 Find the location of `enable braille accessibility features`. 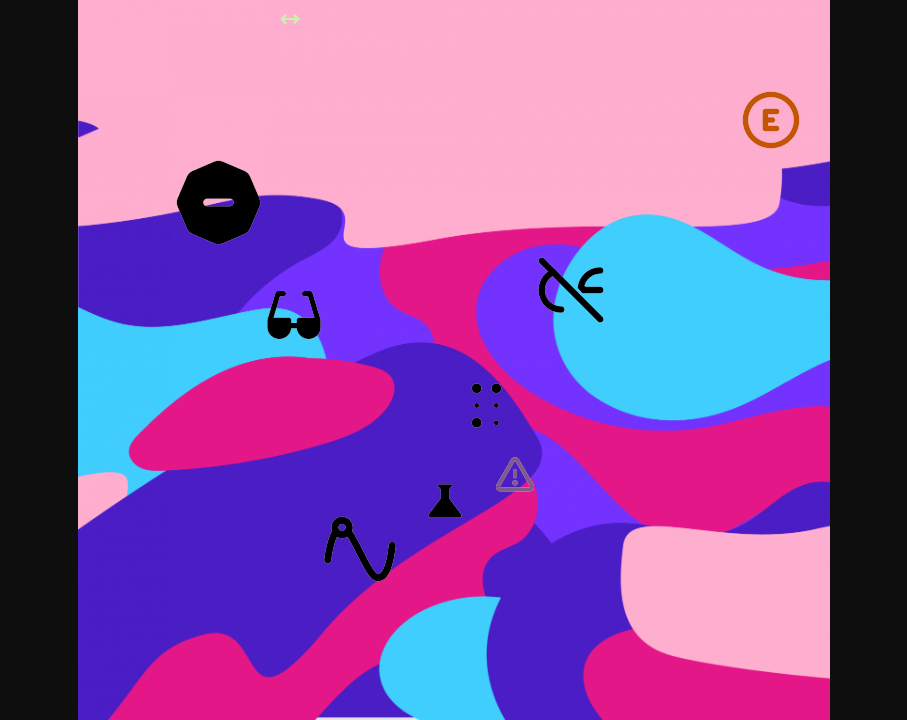

enable braille accessibility features is located at coordinates (486, 405).